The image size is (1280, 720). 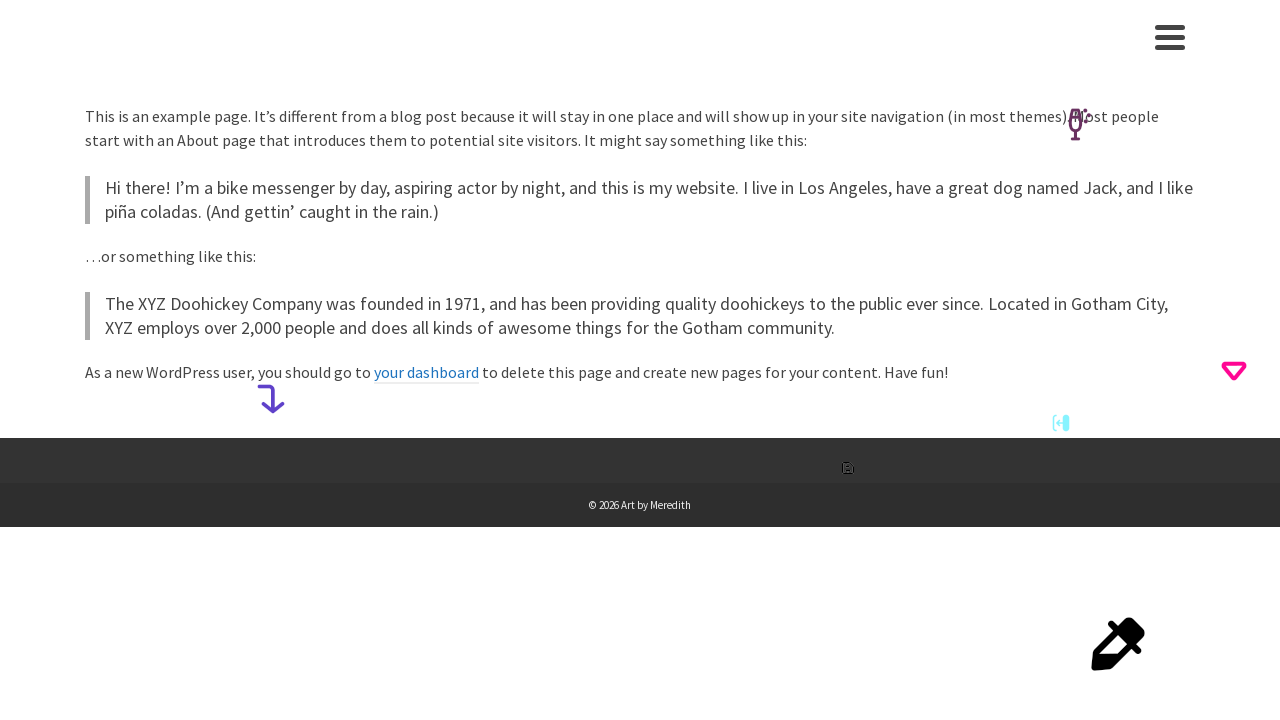 I want to click on expand dropdown menu, so click(x=1234, y=370).